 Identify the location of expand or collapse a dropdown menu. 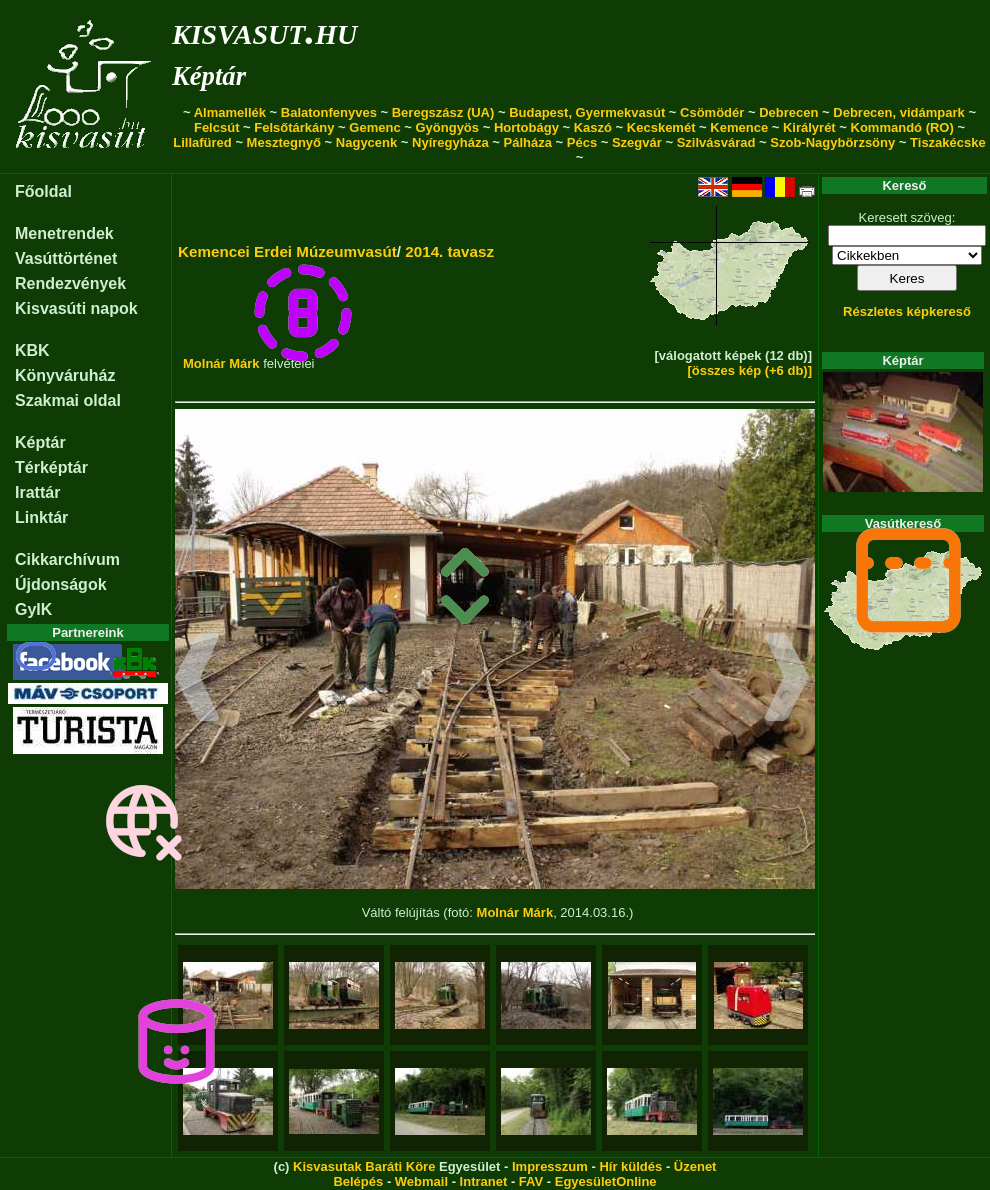
(465, 586).